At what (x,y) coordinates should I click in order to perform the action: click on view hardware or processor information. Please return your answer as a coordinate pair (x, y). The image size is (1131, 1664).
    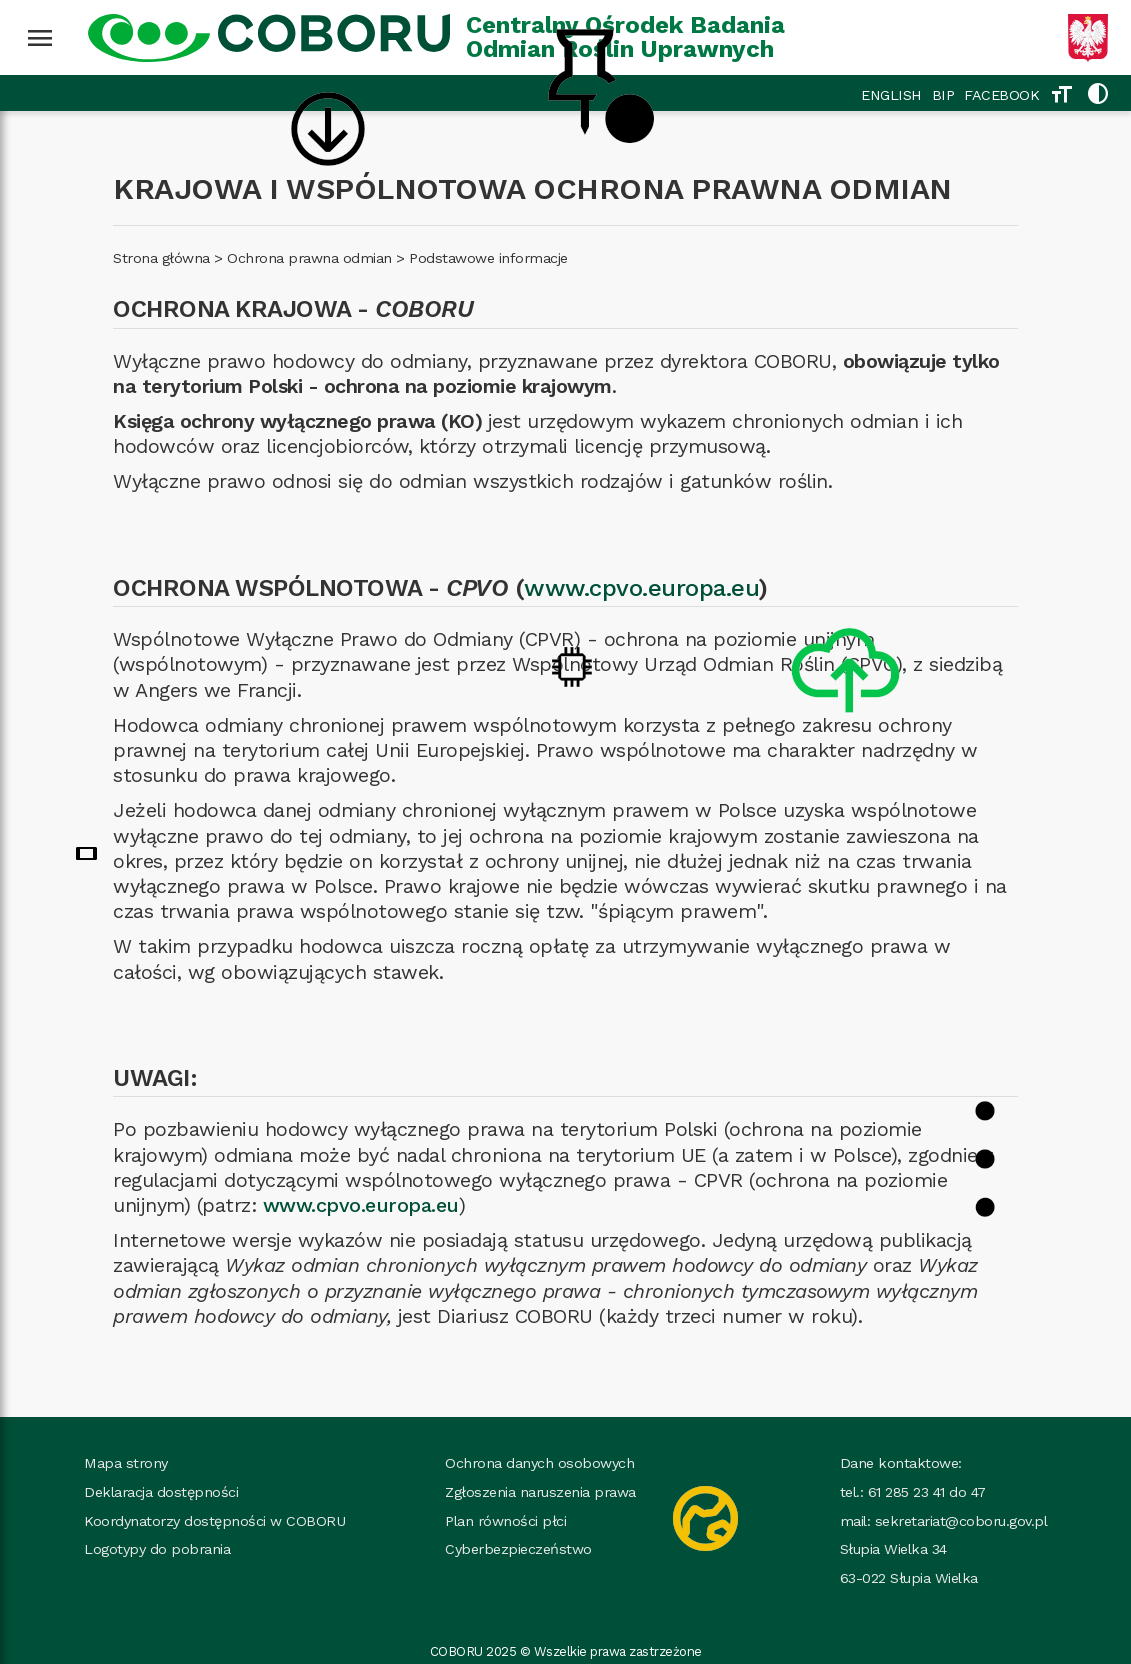
    Looking at the image, I should click on (573, 668).